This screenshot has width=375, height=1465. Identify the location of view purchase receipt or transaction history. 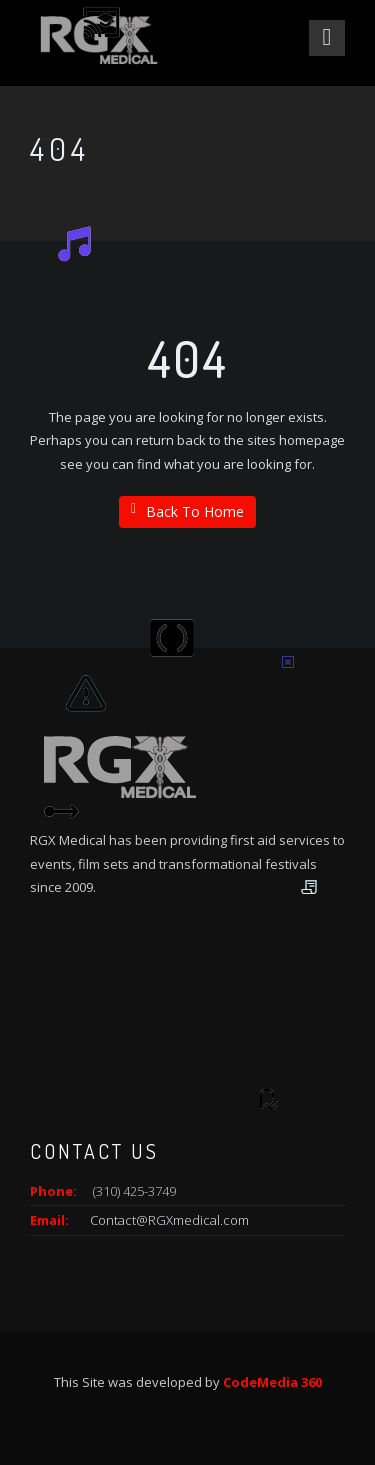
(309, 887).